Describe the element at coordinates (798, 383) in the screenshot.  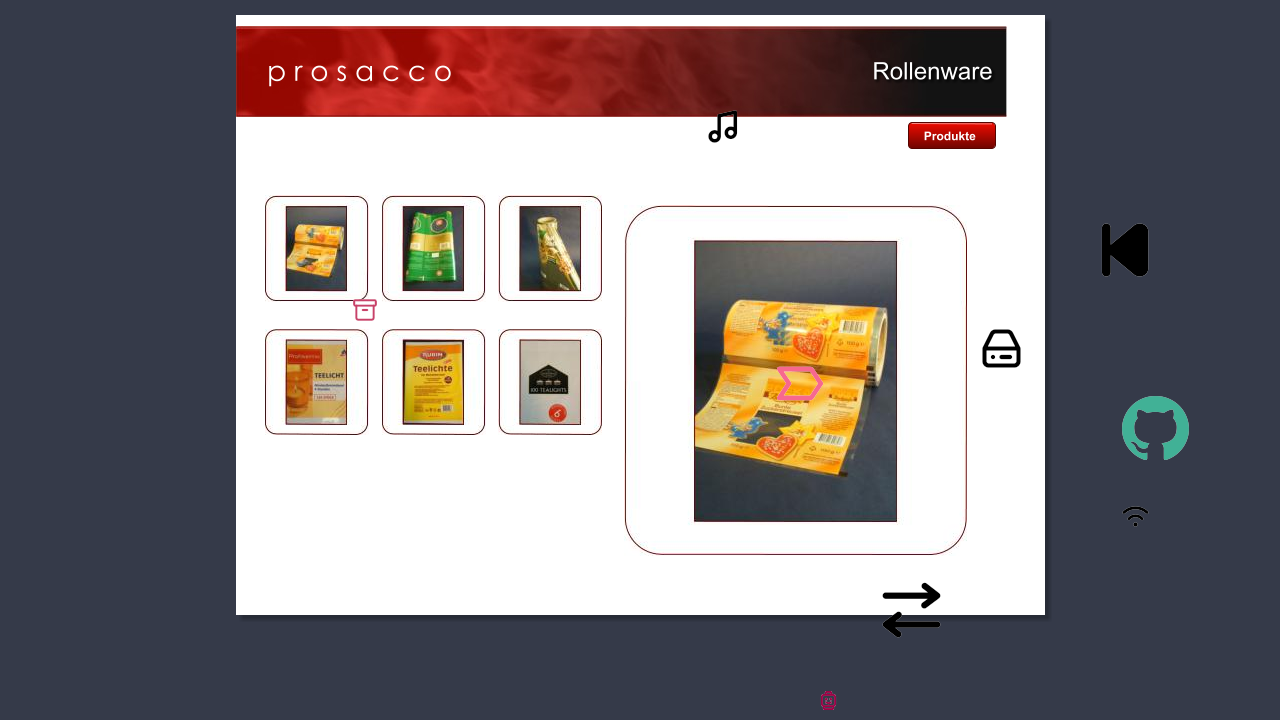
I see `add a tag or label to an item` at that location.